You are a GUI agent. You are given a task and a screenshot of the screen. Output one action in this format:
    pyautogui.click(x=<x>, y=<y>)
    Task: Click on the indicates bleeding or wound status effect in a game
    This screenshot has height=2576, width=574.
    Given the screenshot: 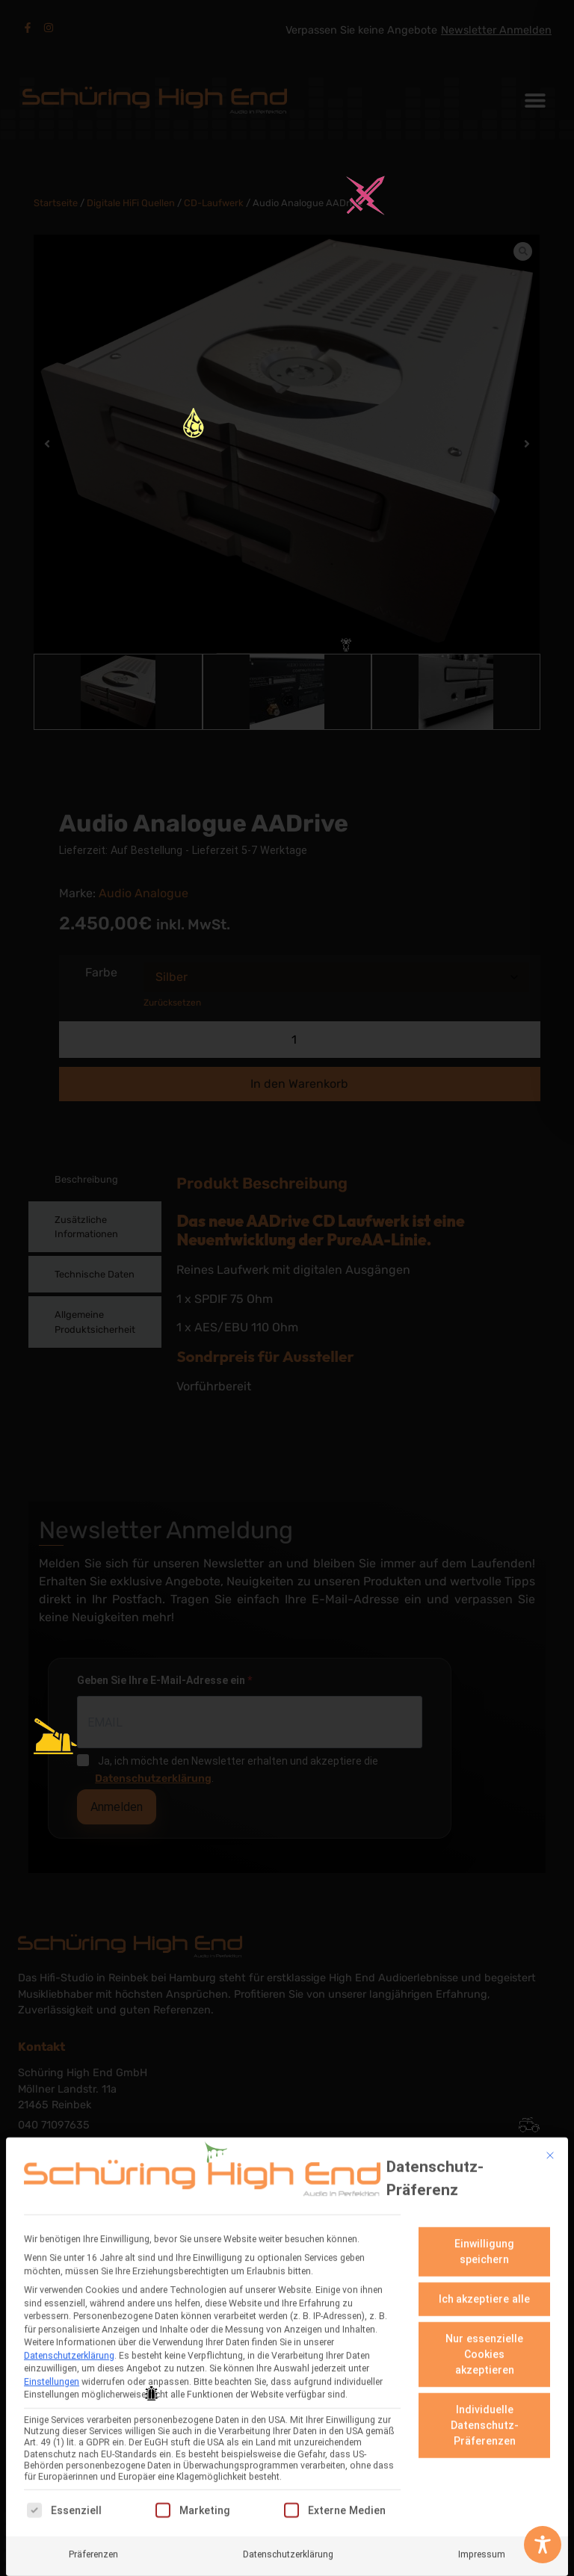 What is the action you would take?
    pyautogui.click(x=216, y=2152)
    